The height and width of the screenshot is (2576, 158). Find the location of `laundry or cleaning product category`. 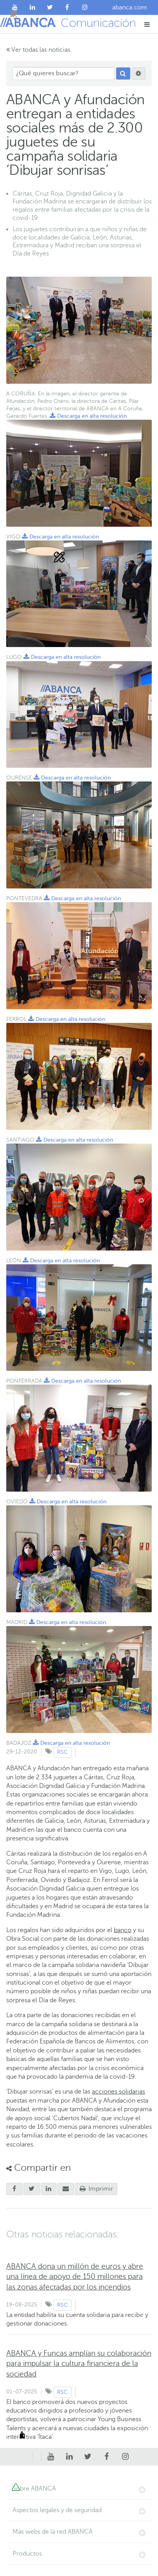

laundry or cleaning product category is located at coordinates (22, 2435).